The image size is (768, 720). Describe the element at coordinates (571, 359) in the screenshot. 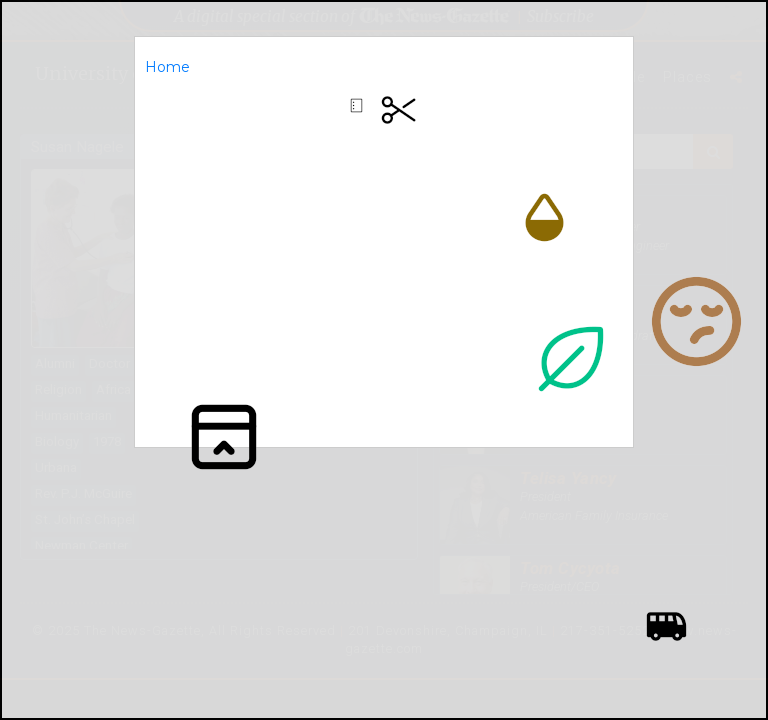

I see `view eco-friendly or sustainable options` at that location.